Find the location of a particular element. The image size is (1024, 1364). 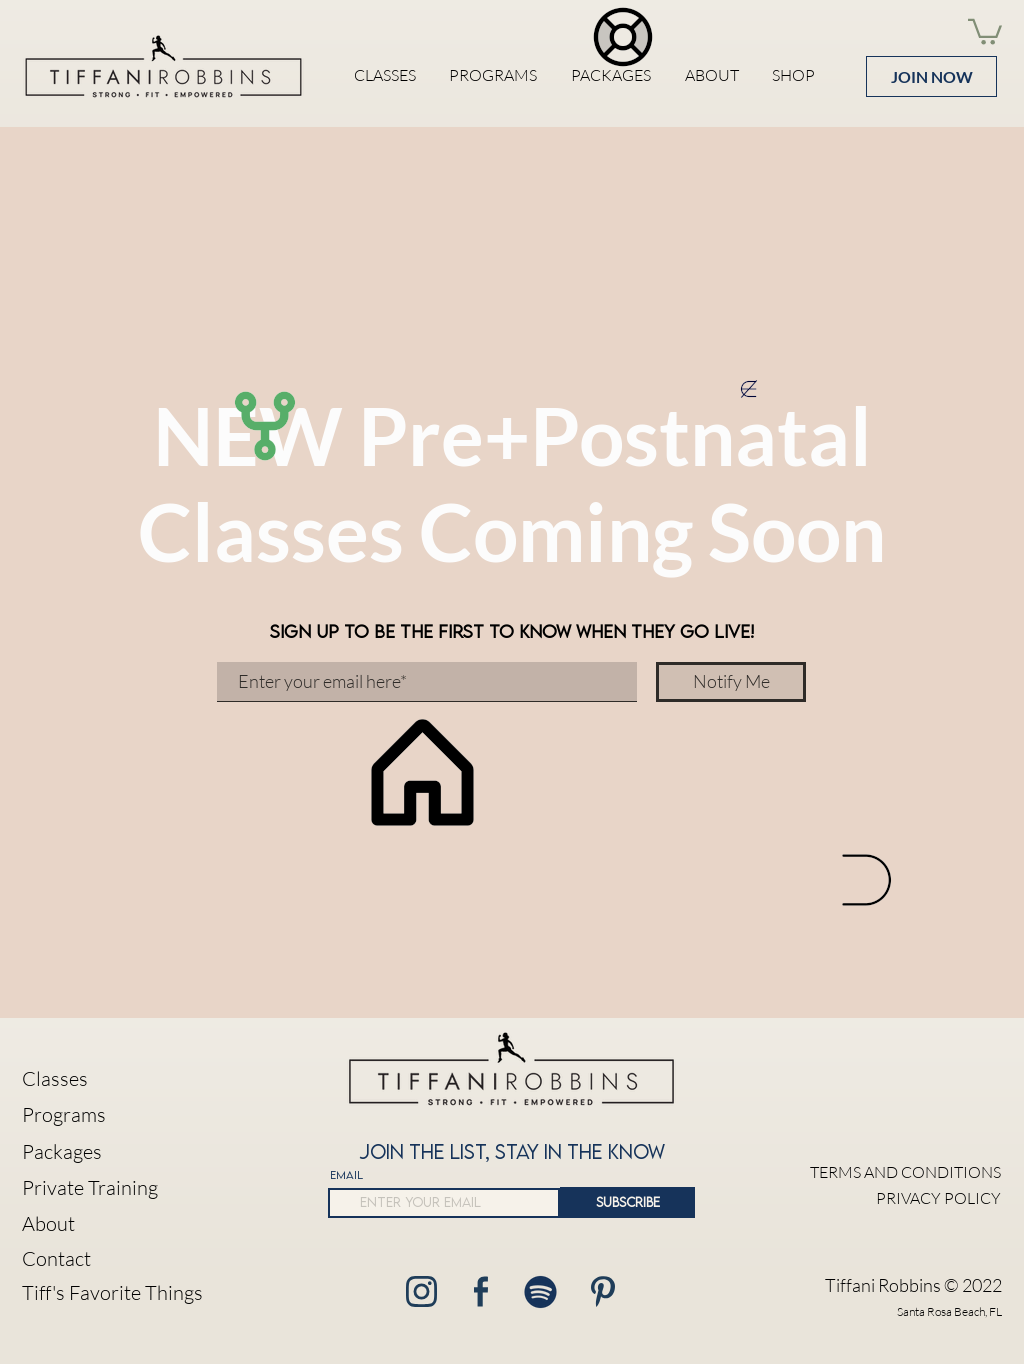

view code branches or forks is located at coordinates (265, 426).